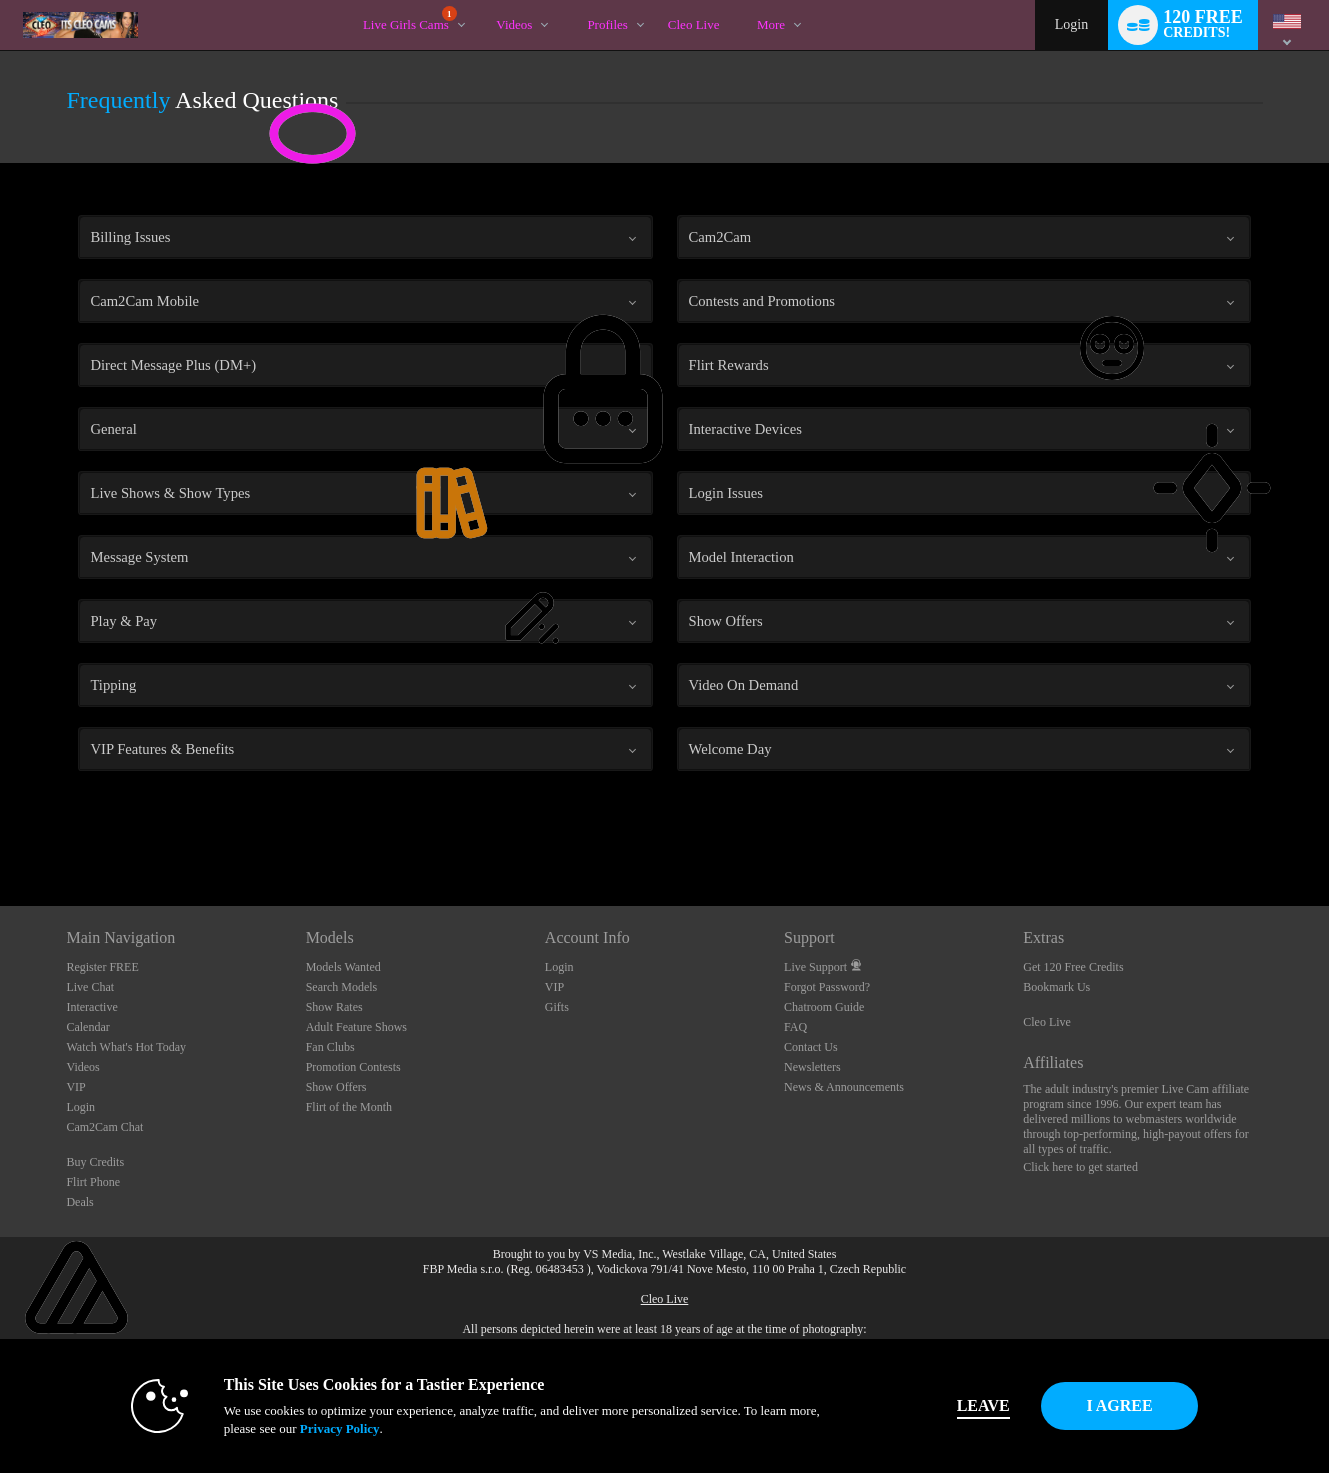 This screenshot has height=1473, width=1329. I want to click on express annoyance or exasperation in a message, so click(1112, 348).